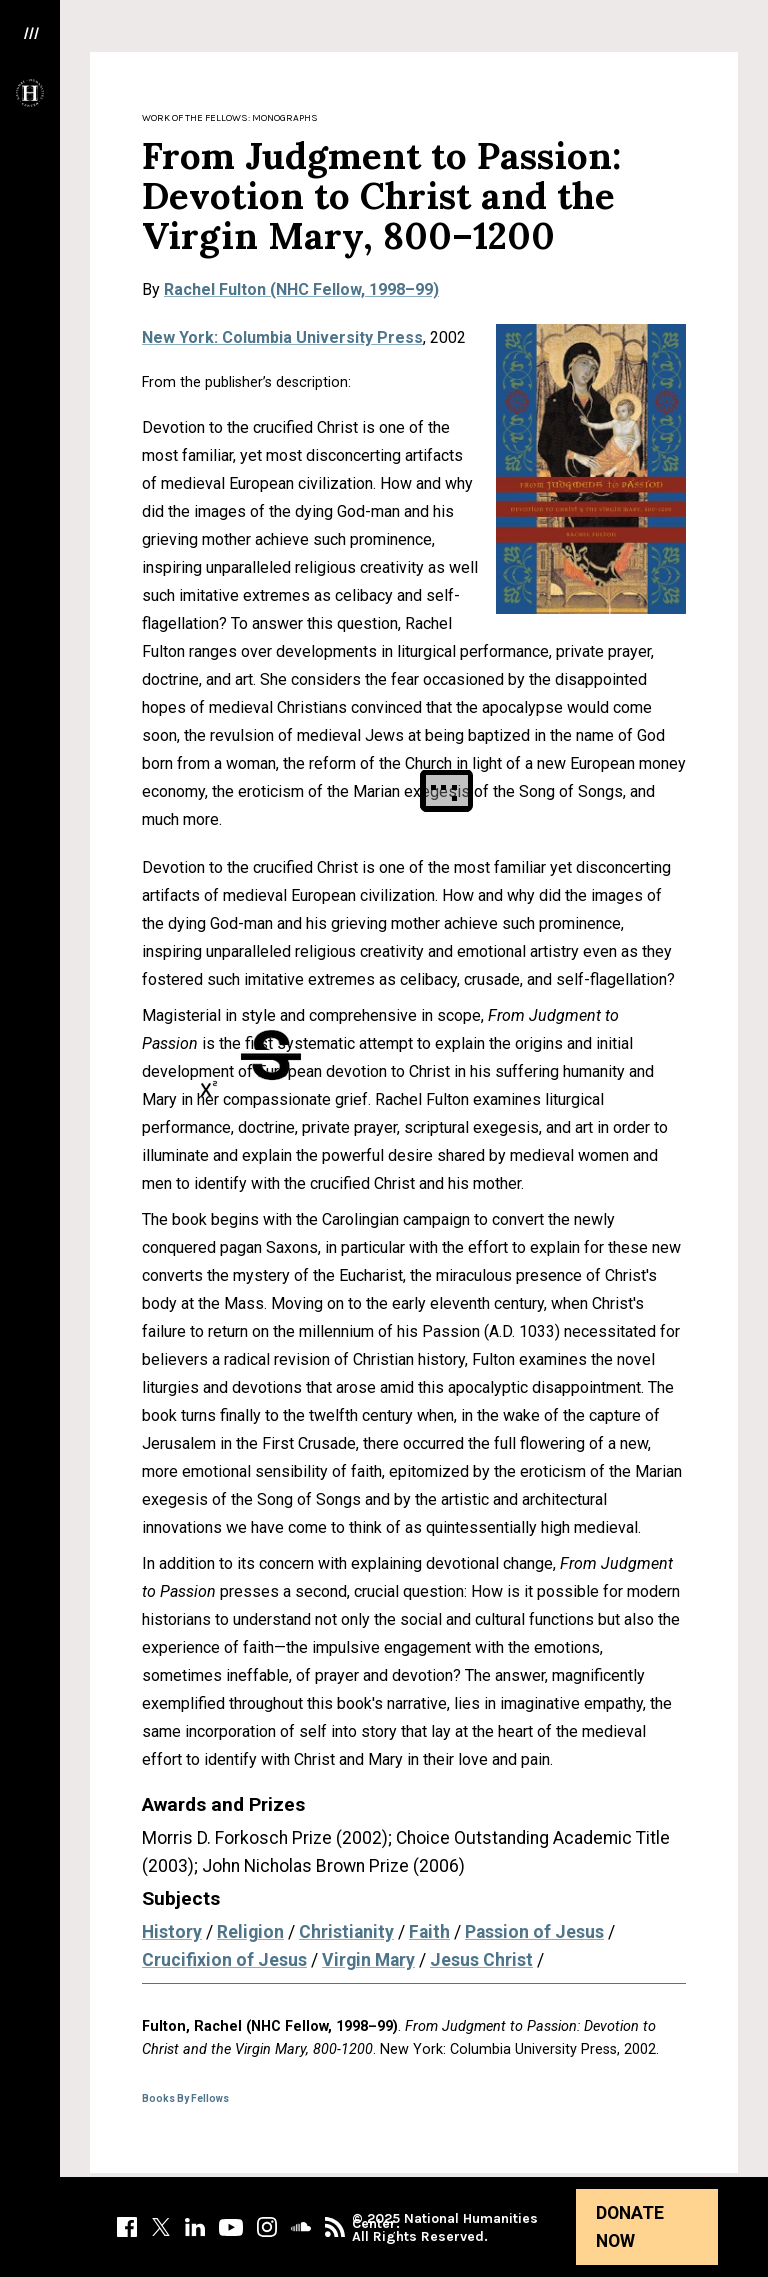 This screenshot has height=2277, width=768. I want to click on format selected text as superscript, so click(206, 1089).